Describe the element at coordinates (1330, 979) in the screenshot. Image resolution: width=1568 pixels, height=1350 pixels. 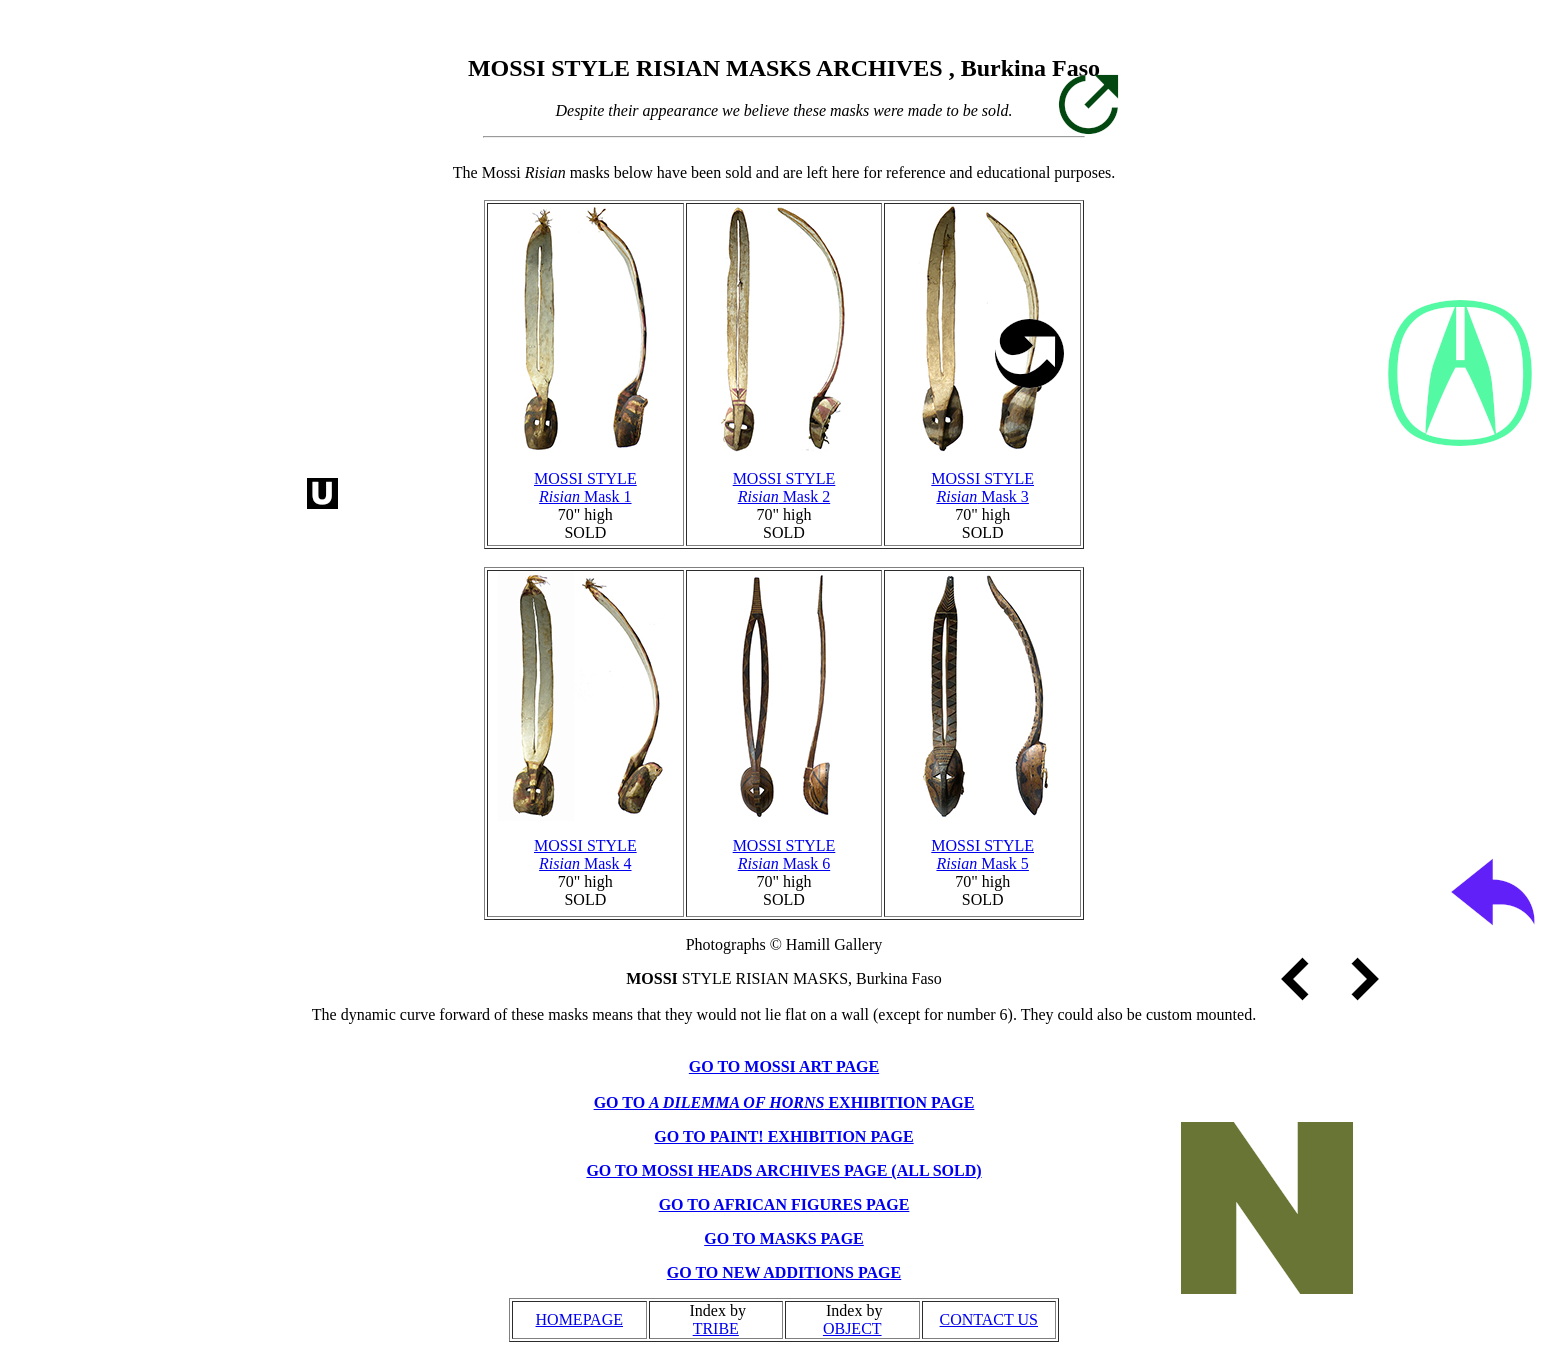
I see `toggle code view mode in editor` at that location.